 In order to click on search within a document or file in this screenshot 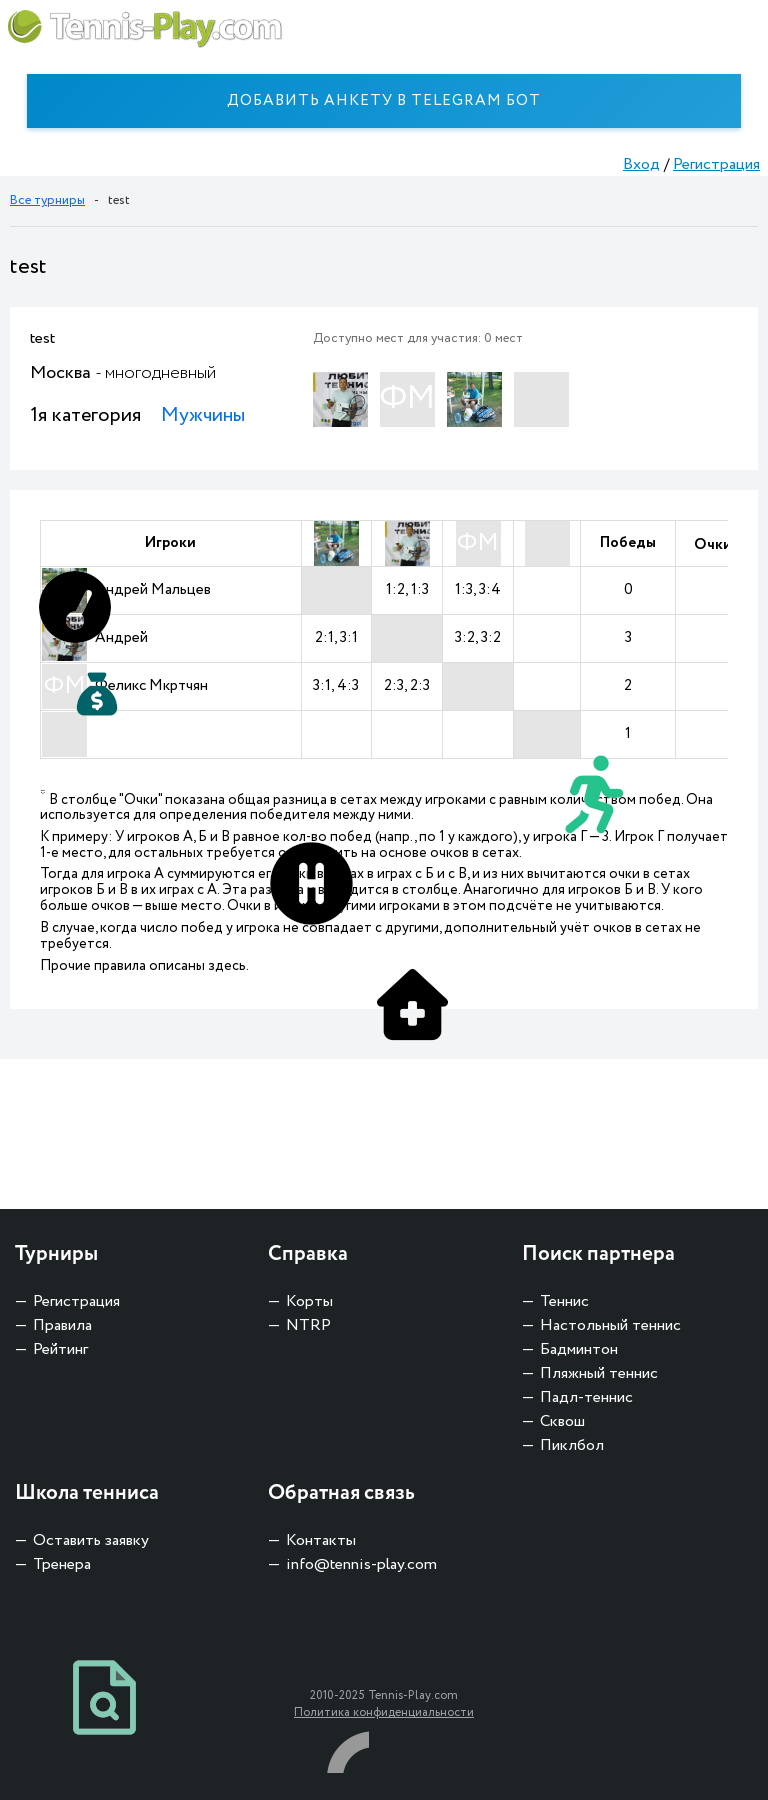, I will do `click(104, 1697)`.